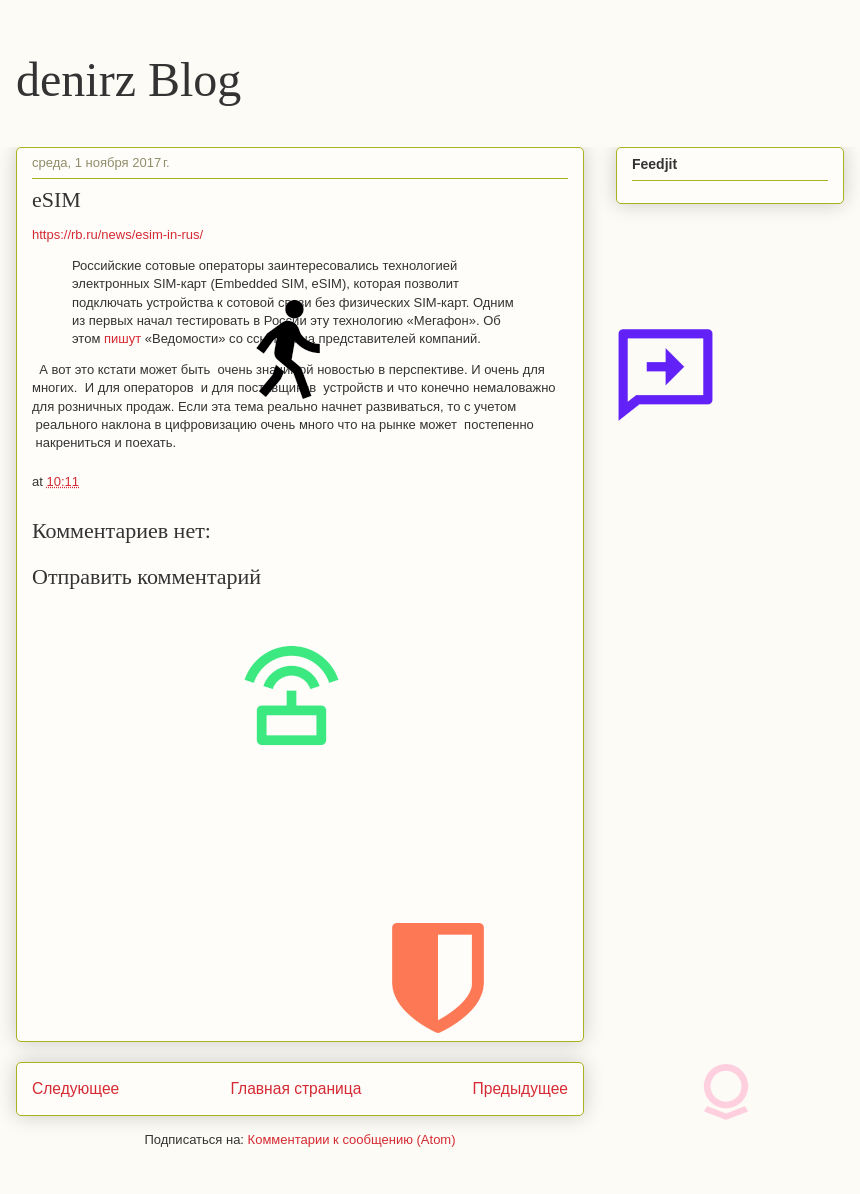 The height and width of the screenshot is (1194, 860). What do you see at coordinates (291, 695) in the screenshot?
I see `access router or network settings` at bounding box center [291, 695].